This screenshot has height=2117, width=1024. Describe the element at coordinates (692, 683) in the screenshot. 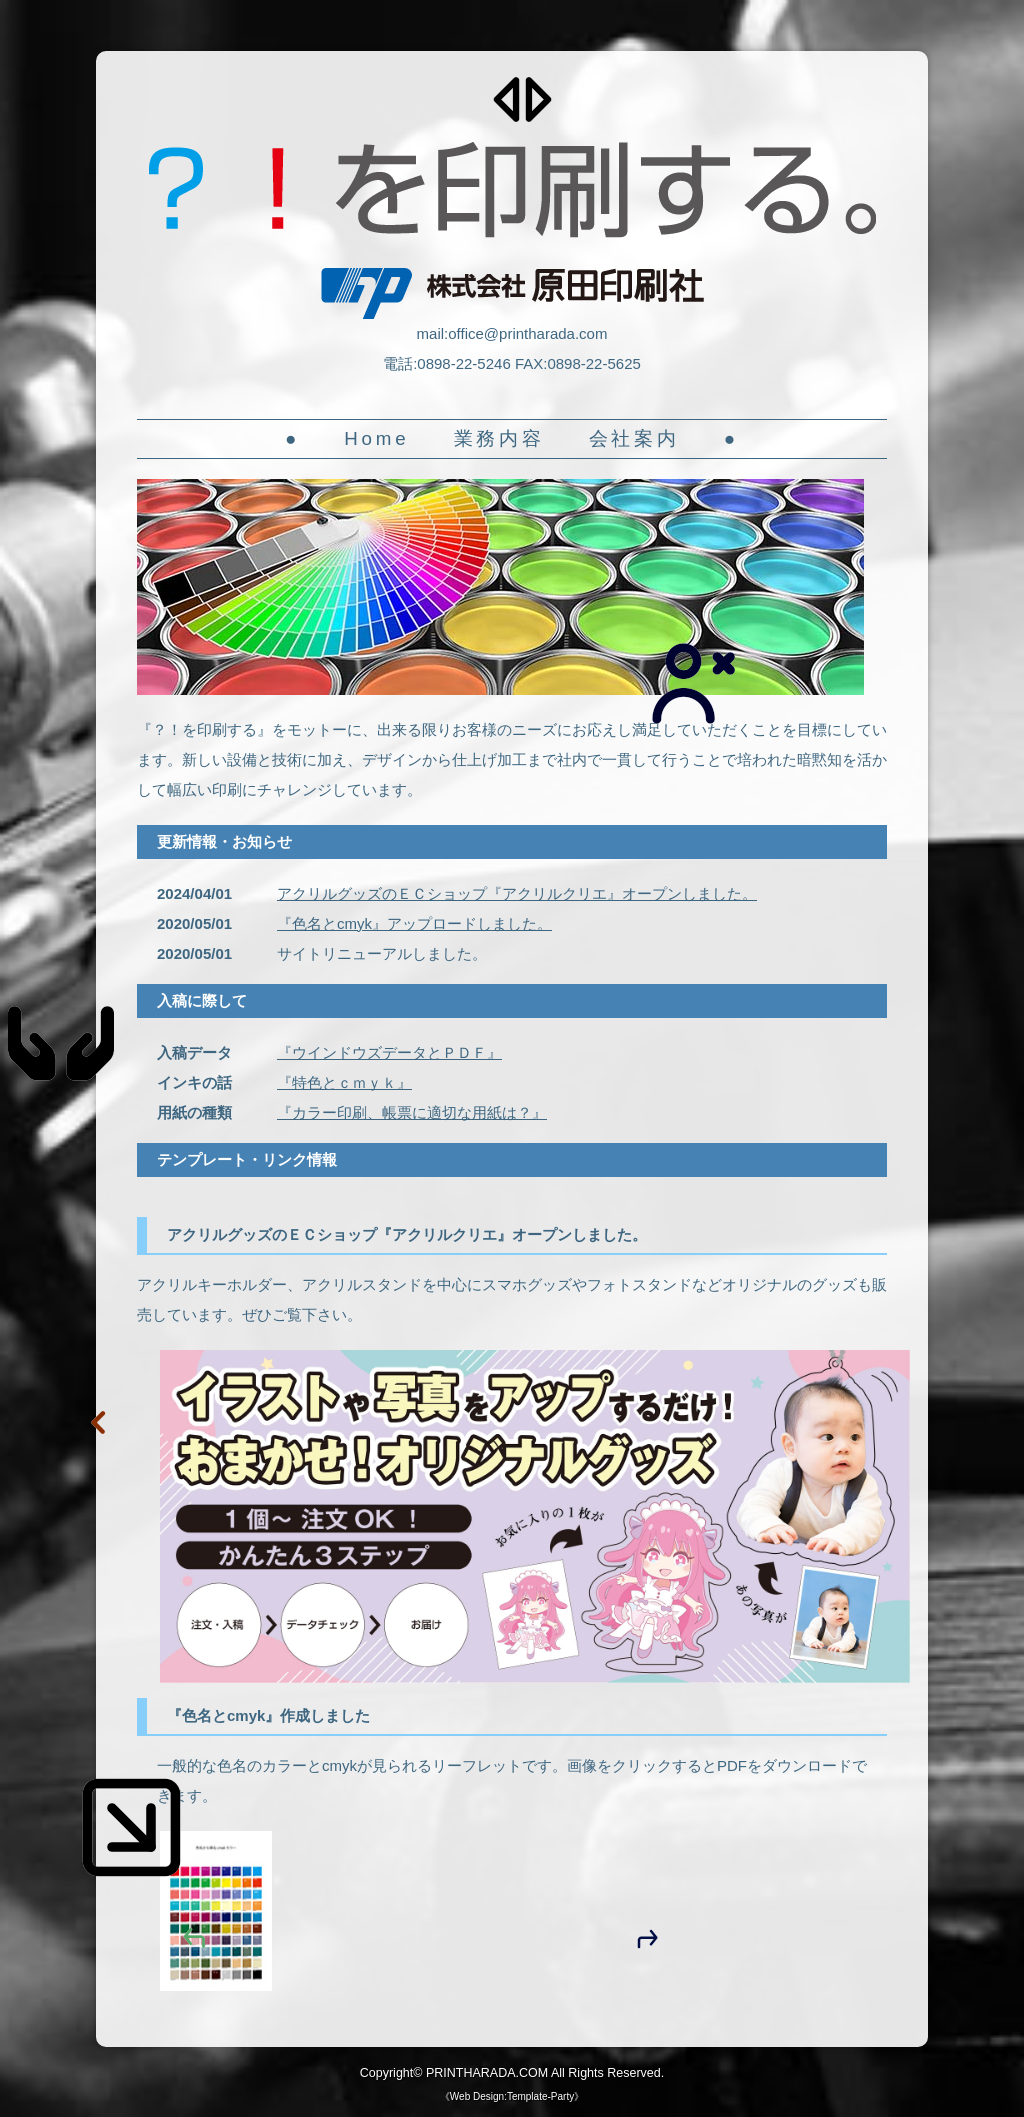

I see `remove a contact or user` at that location.